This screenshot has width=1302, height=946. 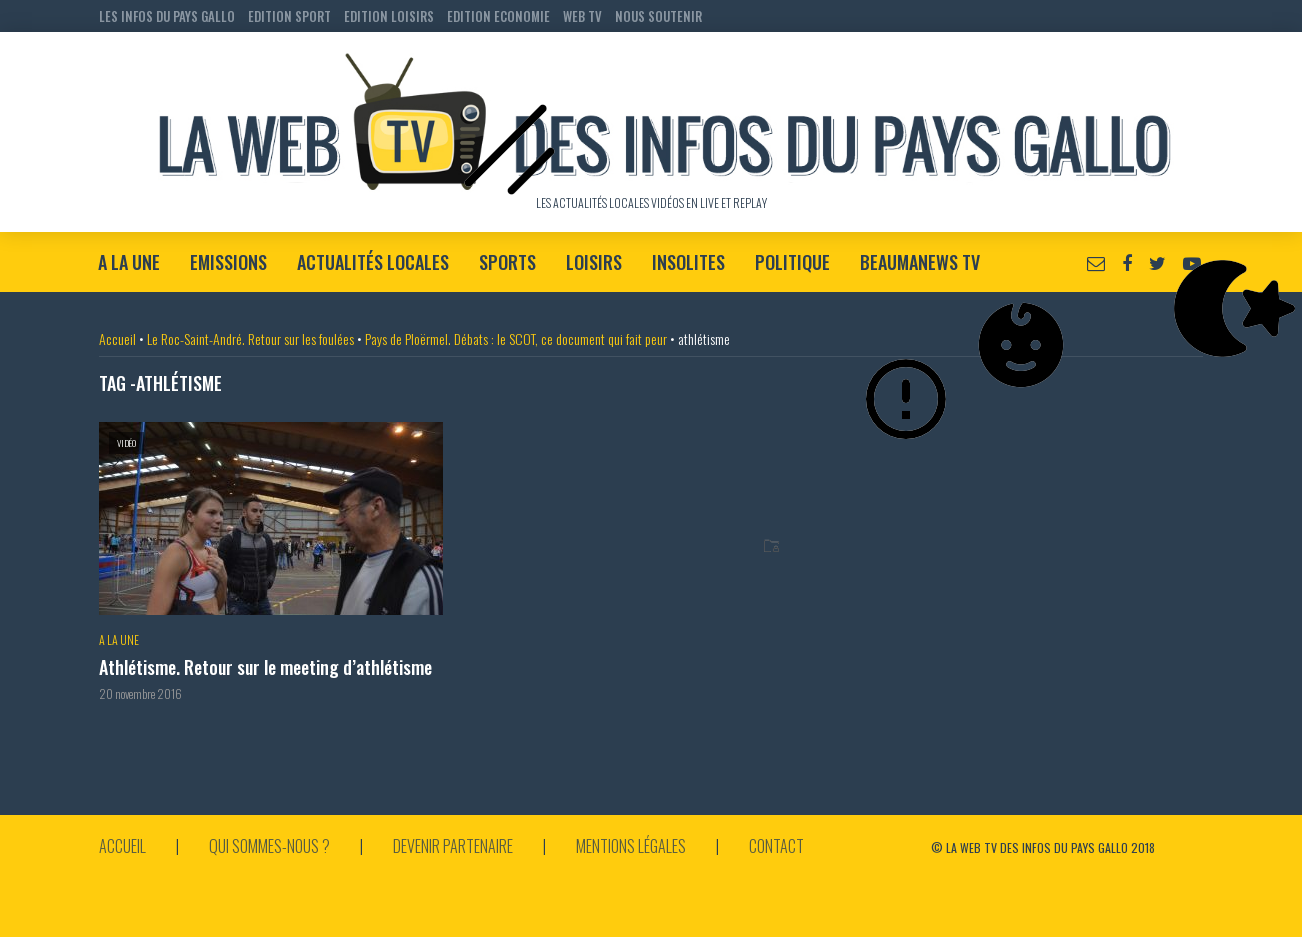 What do you see at coordinates (1021, 345) in the screenshot?
I see `access baby or child-related features` at bounding box center [1021, 345].